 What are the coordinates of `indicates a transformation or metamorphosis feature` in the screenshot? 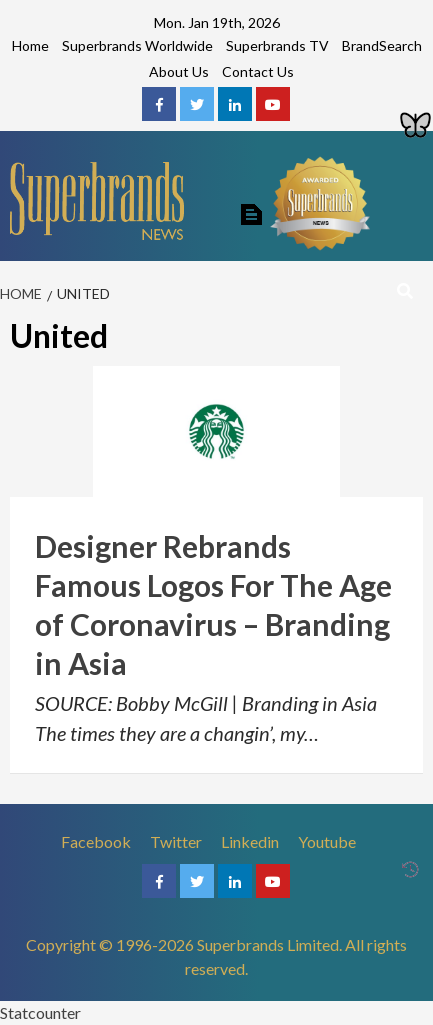 It's located at (415, 124).